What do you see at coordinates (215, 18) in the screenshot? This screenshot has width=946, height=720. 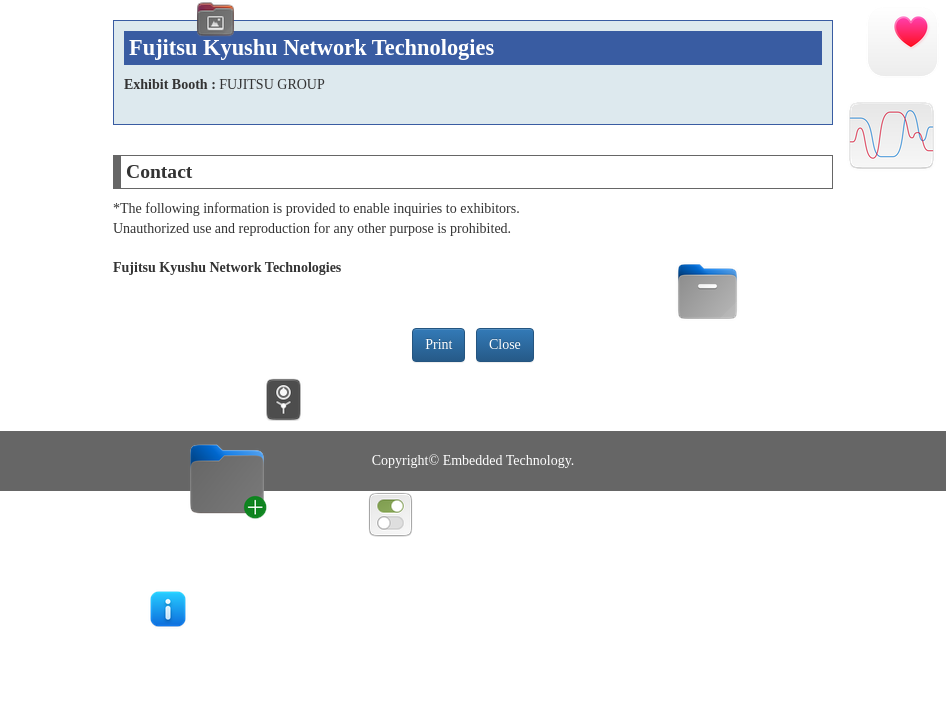 I see `open pictures folder` at bounding box center [215, 18].